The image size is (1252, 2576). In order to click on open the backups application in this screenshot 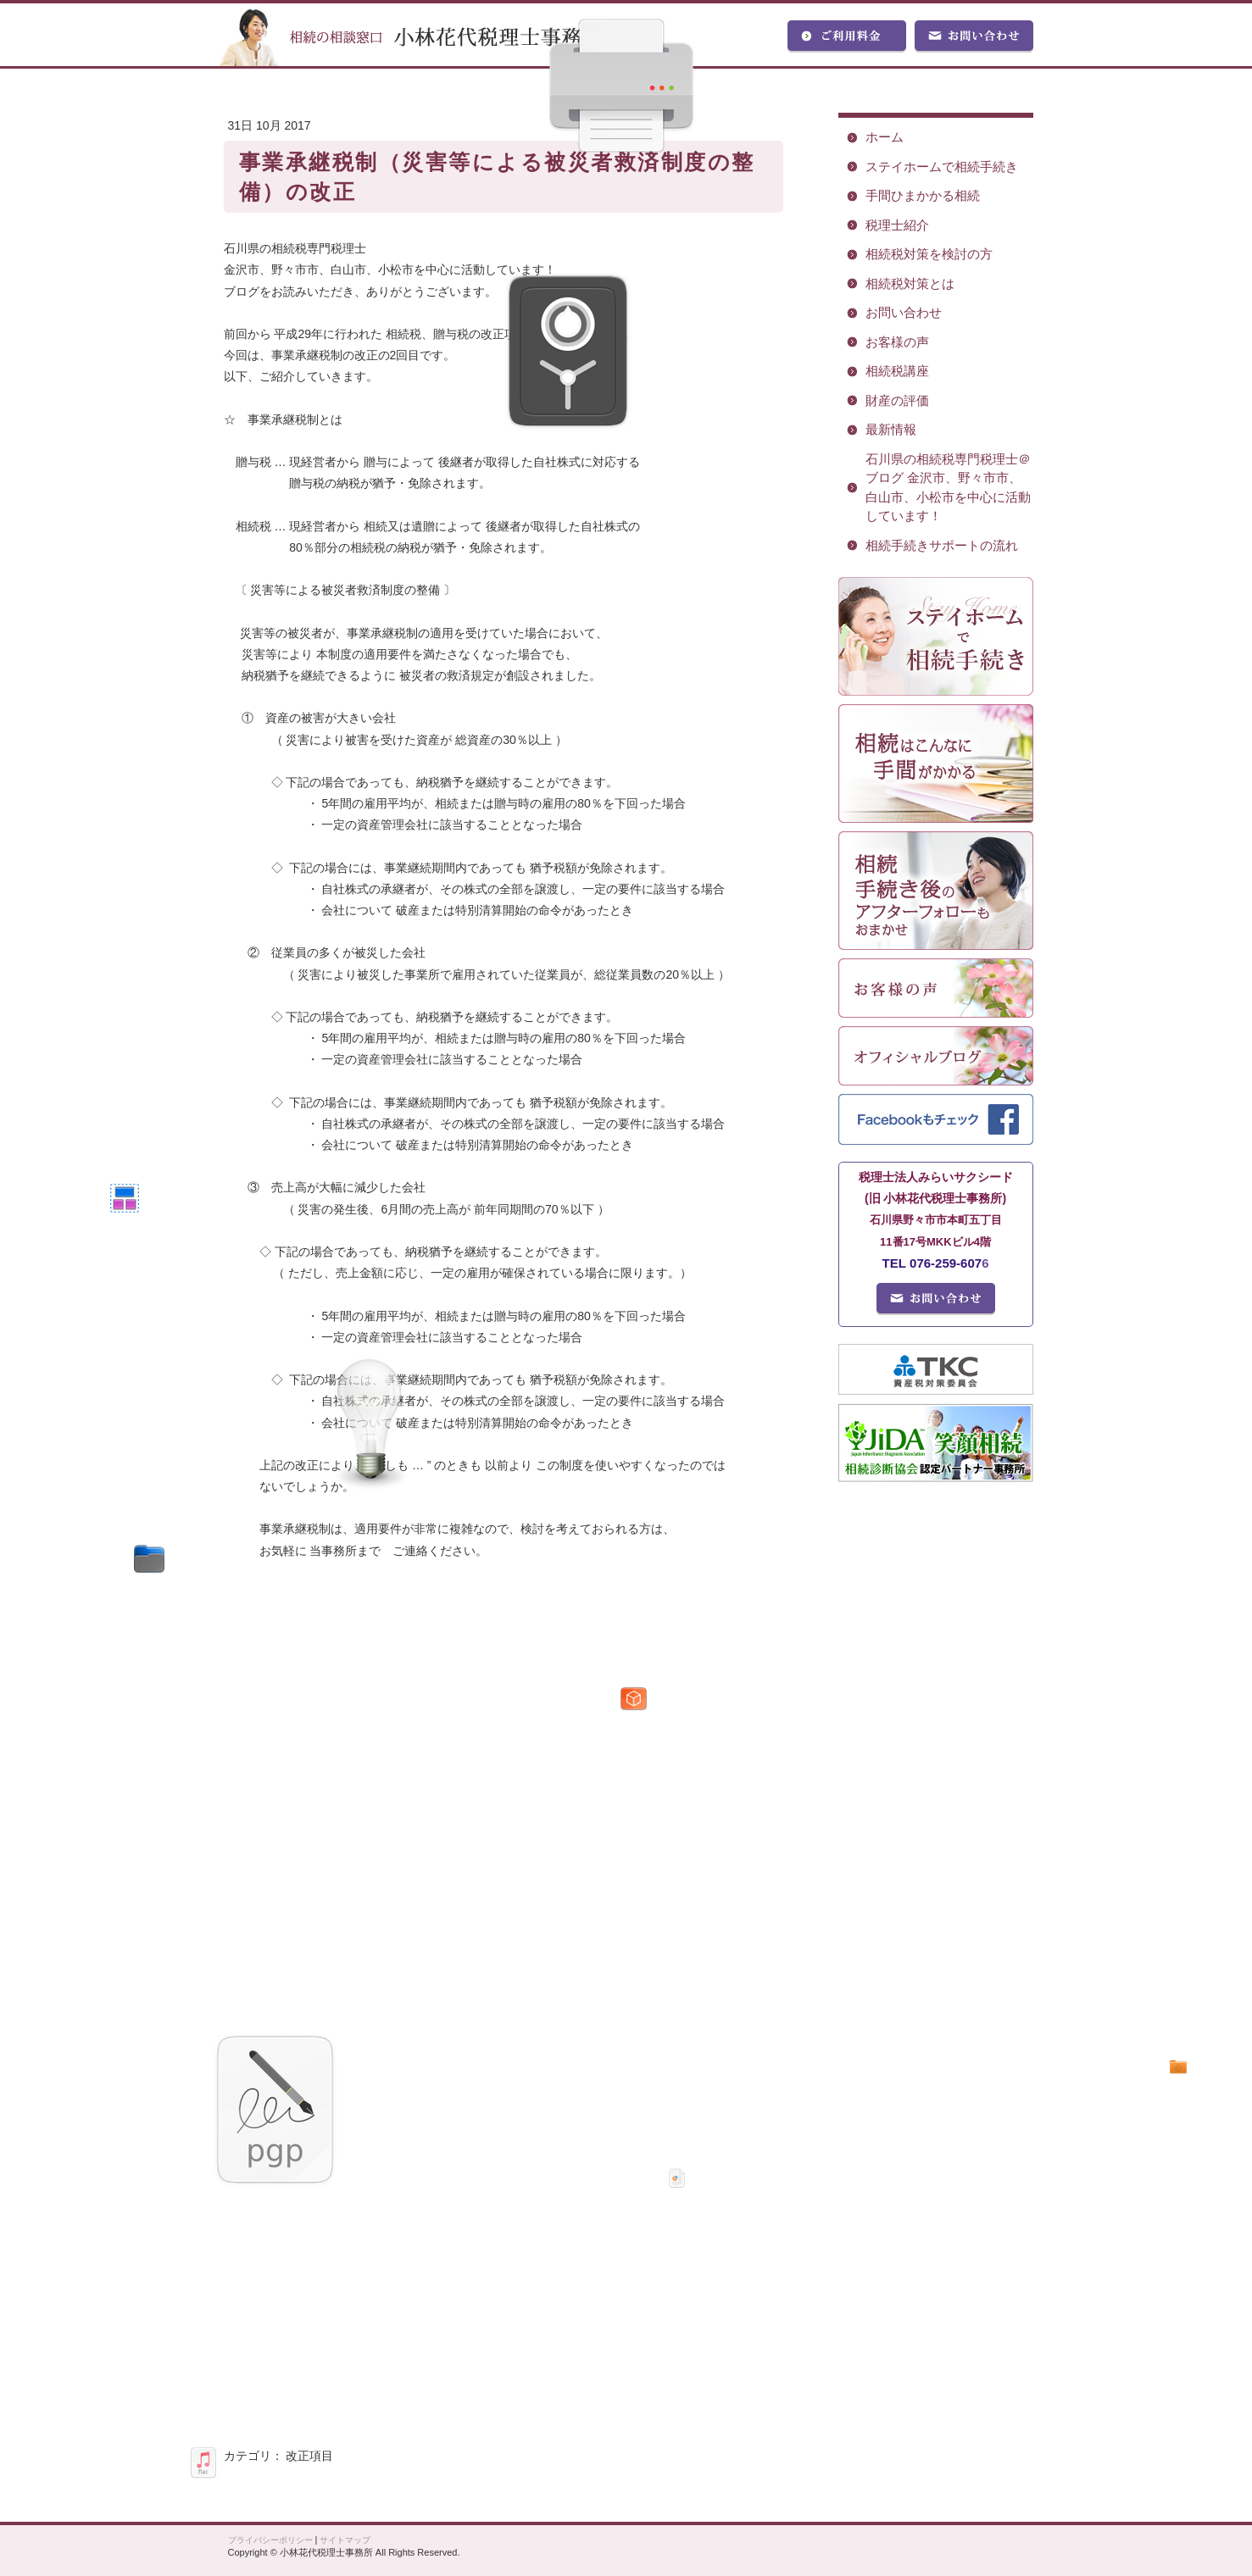, I will do `click(568, 351)`.